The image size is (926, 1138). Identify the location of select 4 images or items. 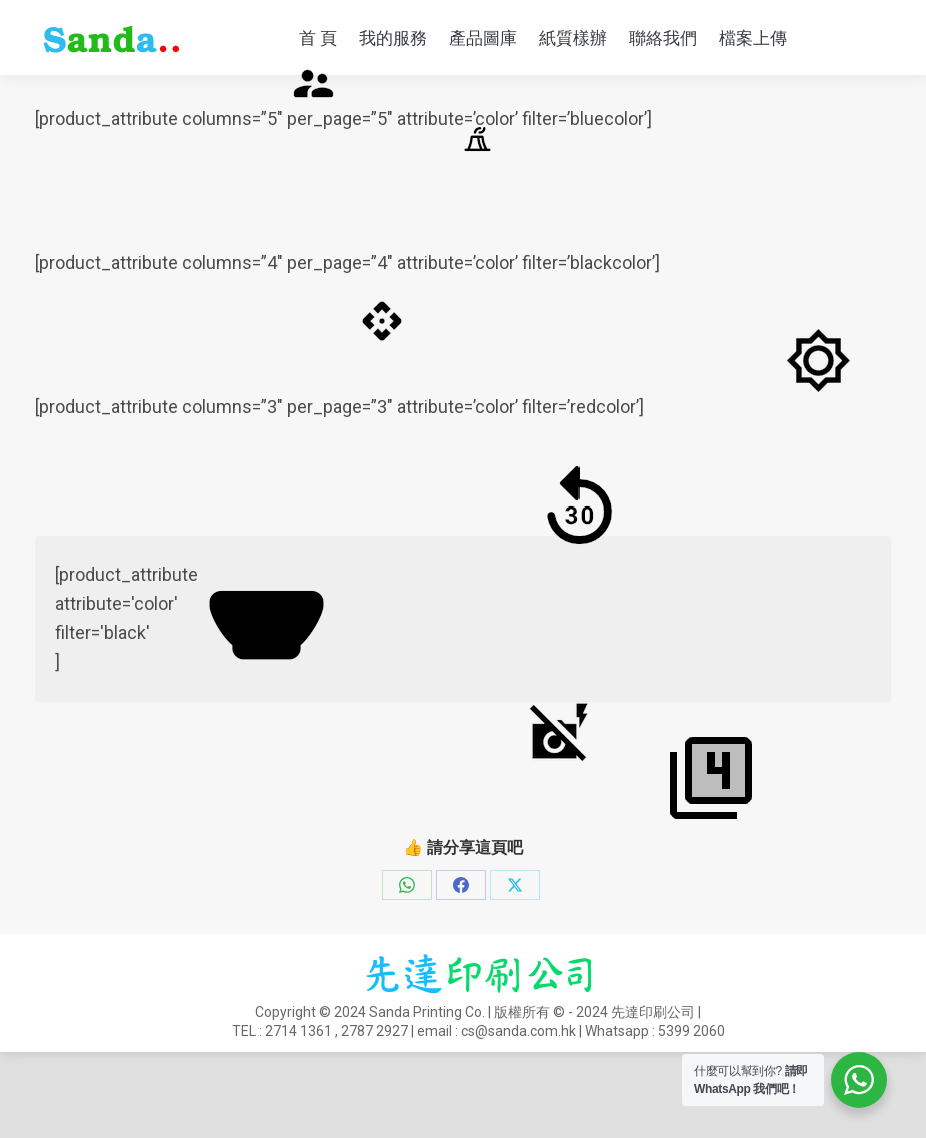
(711, 778).